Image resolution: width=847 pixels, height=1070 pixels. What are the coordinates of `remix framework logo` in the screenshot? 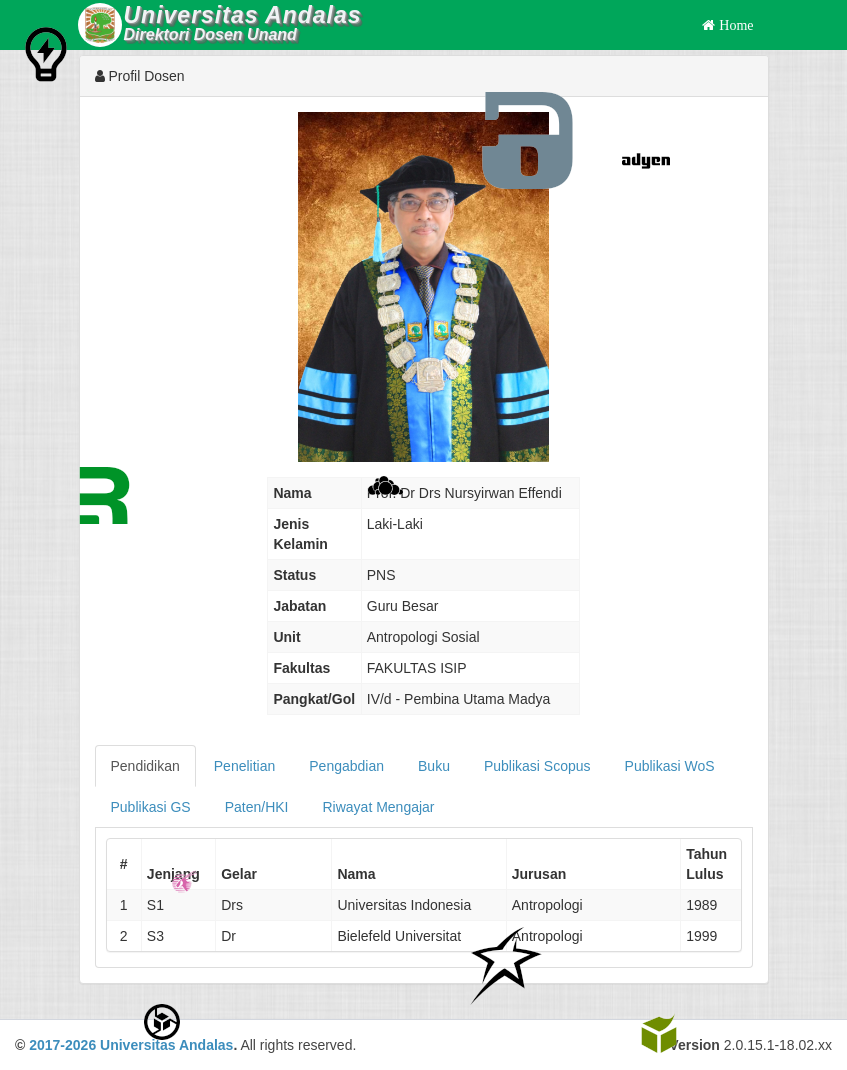 It's located at (104, 495).